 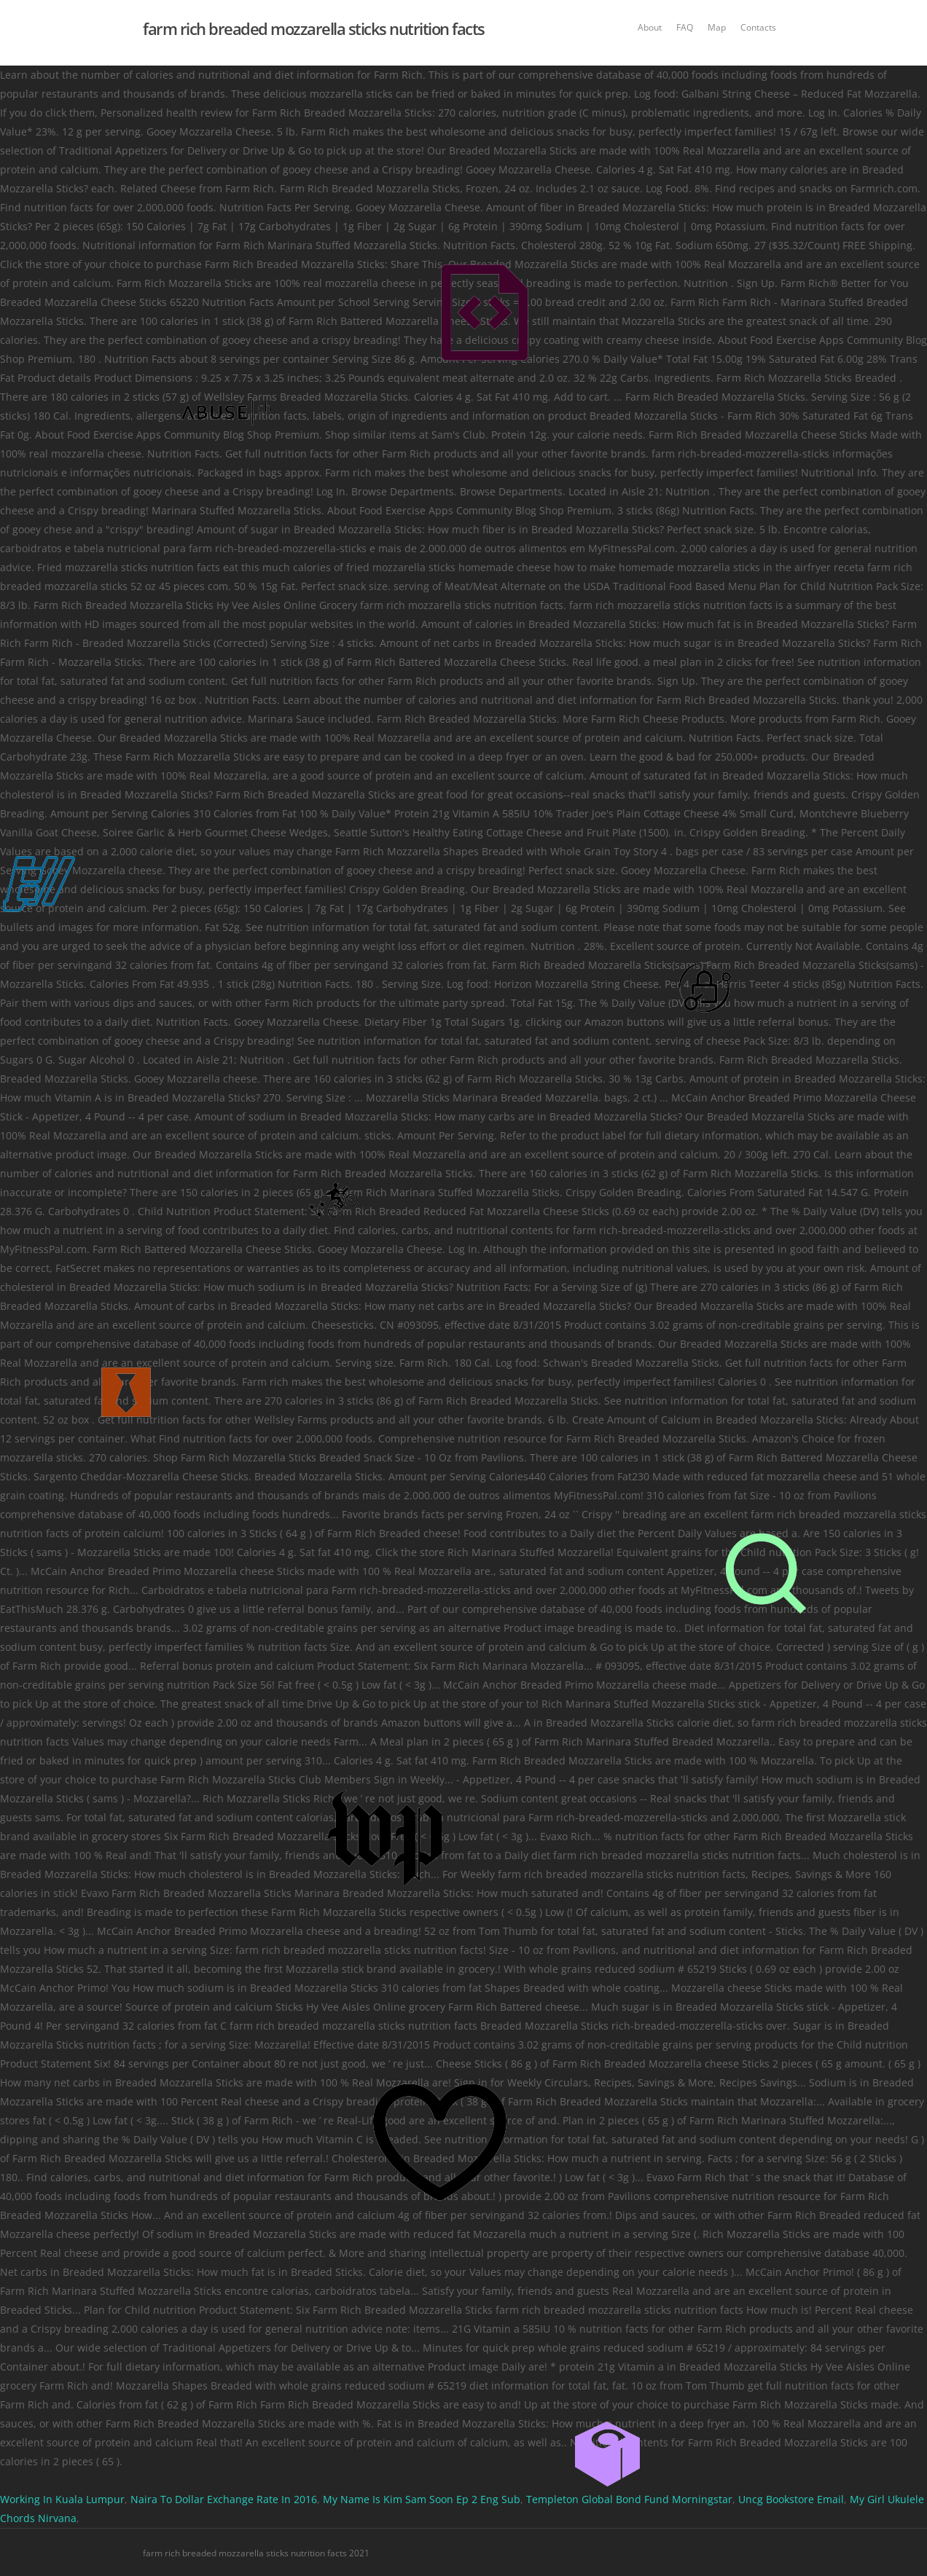 What do you see at coordinates (39, 884) in the screenshot?
I see `eclipse jetty web server logo` at bounding box center [39, 884].